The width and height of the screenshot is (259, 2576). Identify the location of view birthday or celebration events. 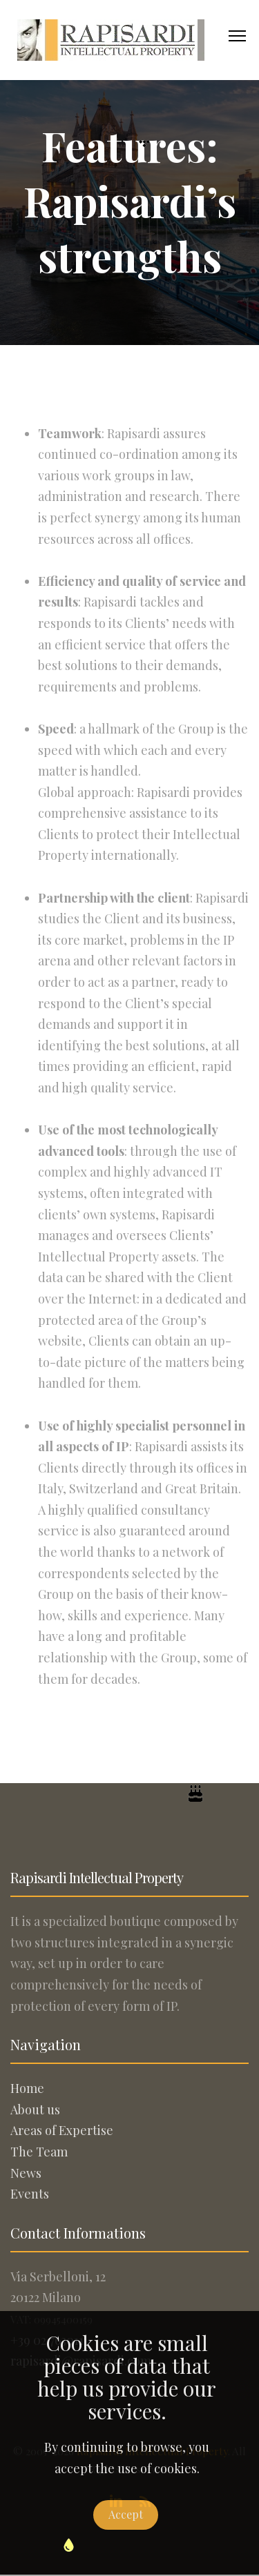
(195, 1793).